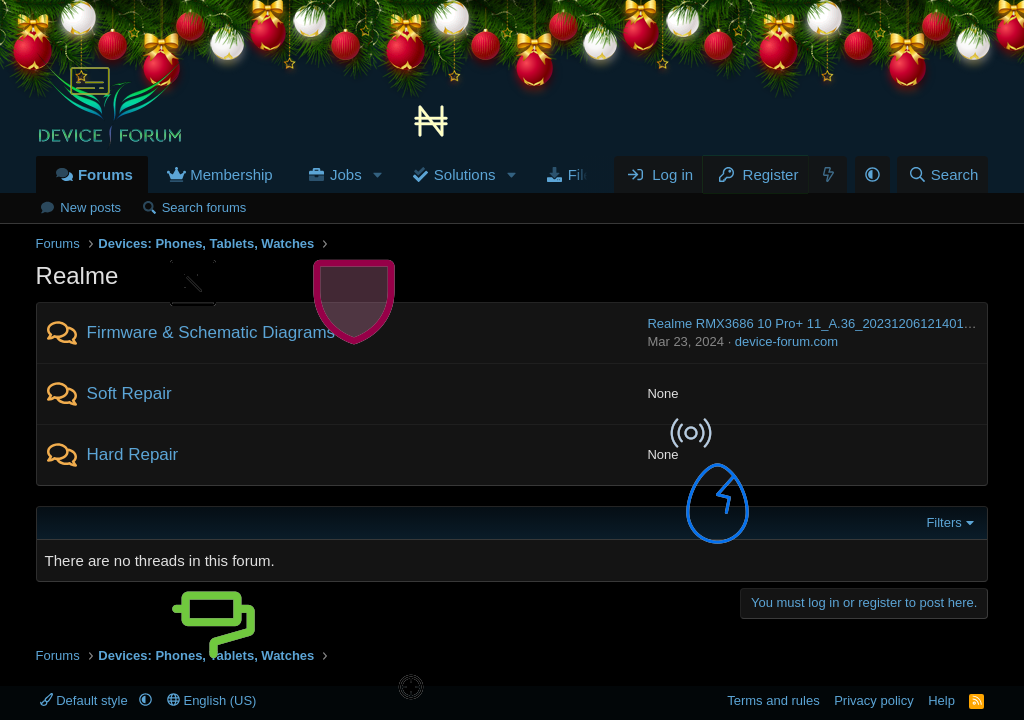 This screenshot has height=720, width=1024. Describe the element at coordinates (354, 297) in the screenshot. I see `access security or privacy settings` at that location.